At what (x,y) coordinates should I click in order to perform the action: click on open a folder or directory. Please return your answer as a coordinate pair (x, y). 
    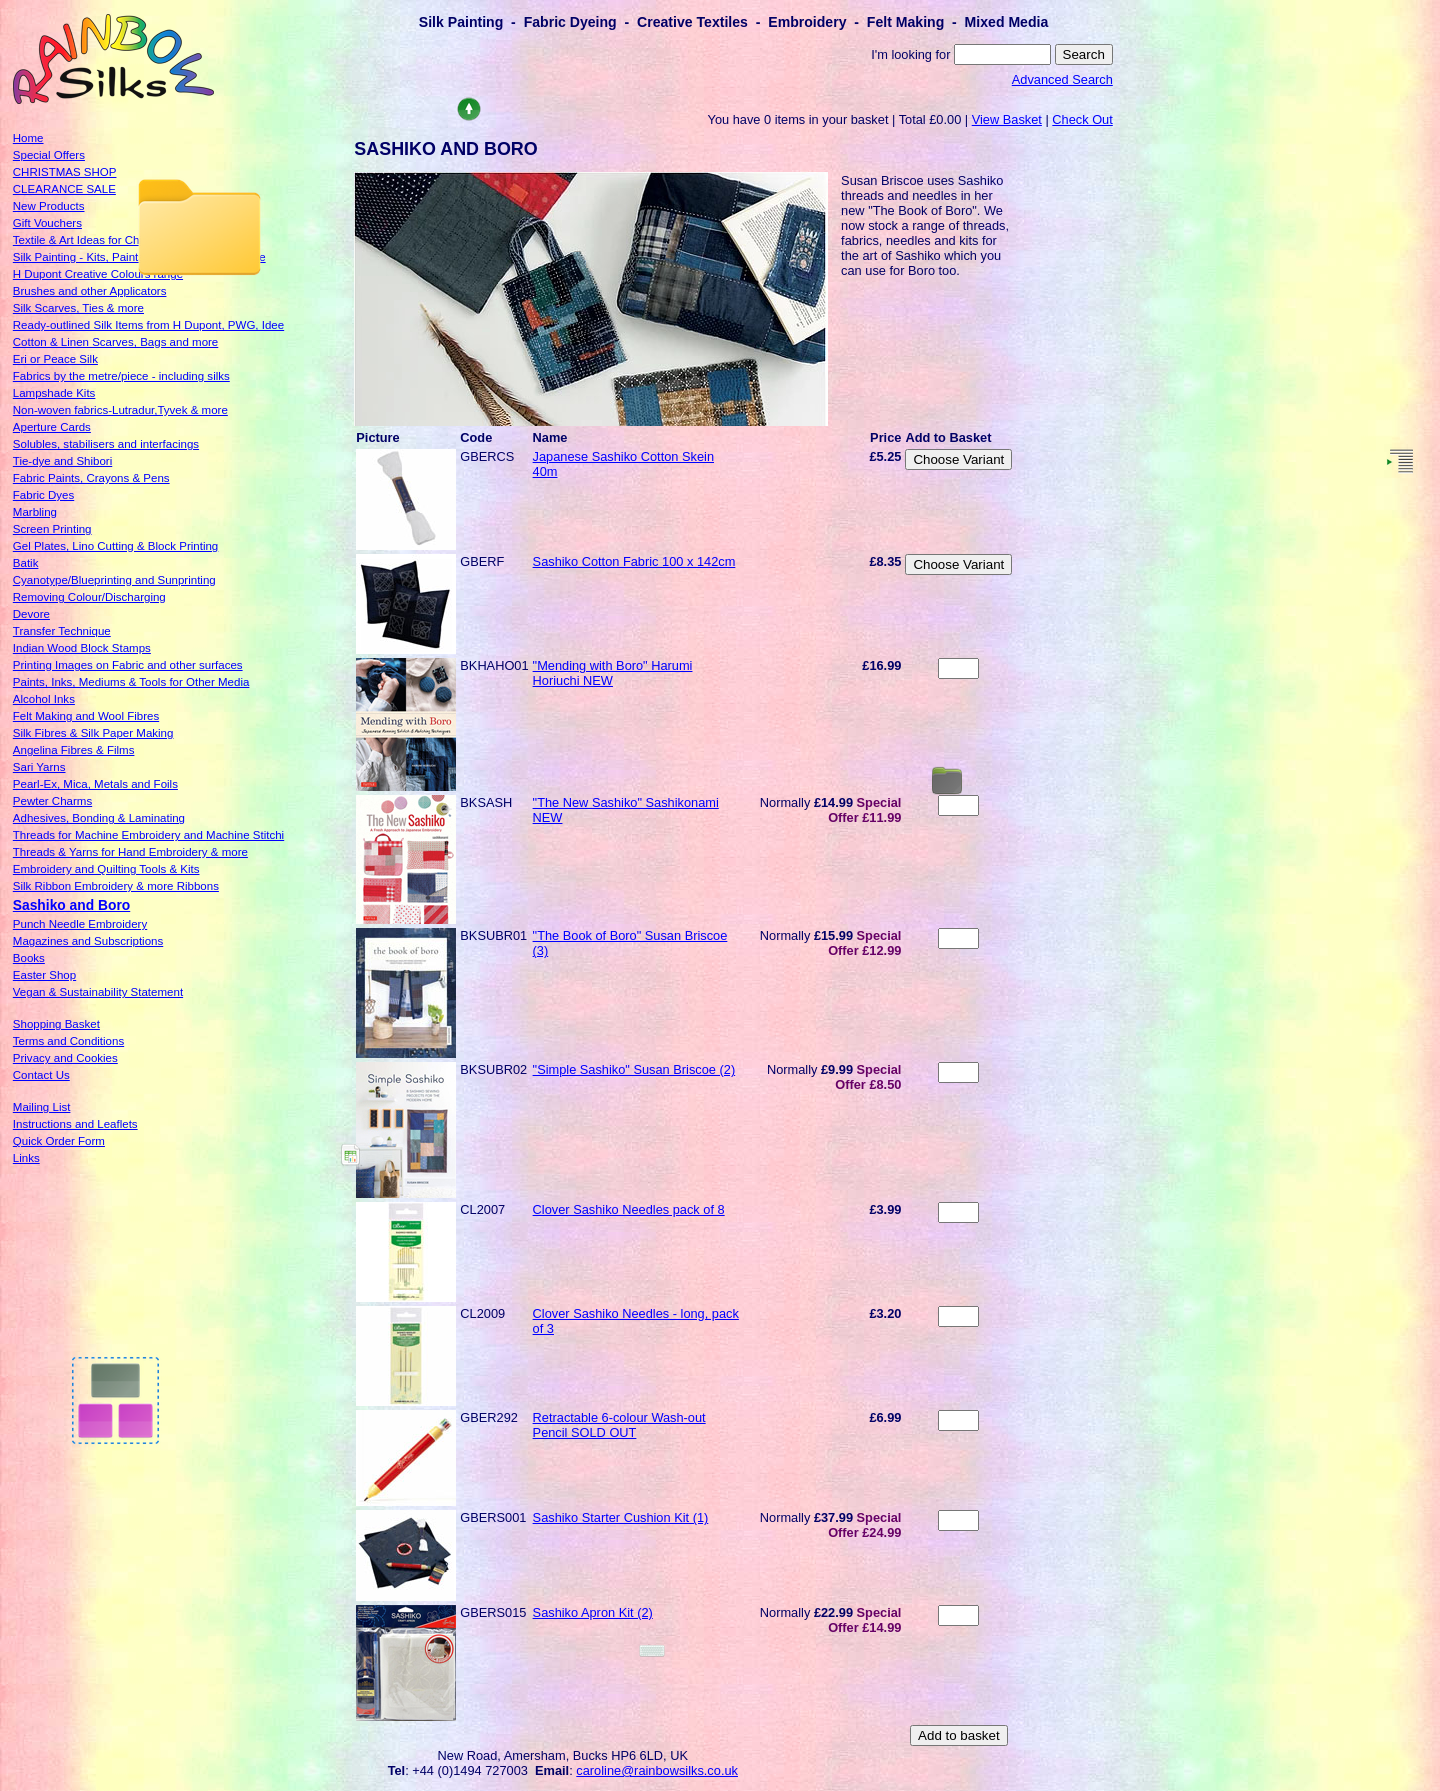
    Looking at the image, I should click on (947, 780).